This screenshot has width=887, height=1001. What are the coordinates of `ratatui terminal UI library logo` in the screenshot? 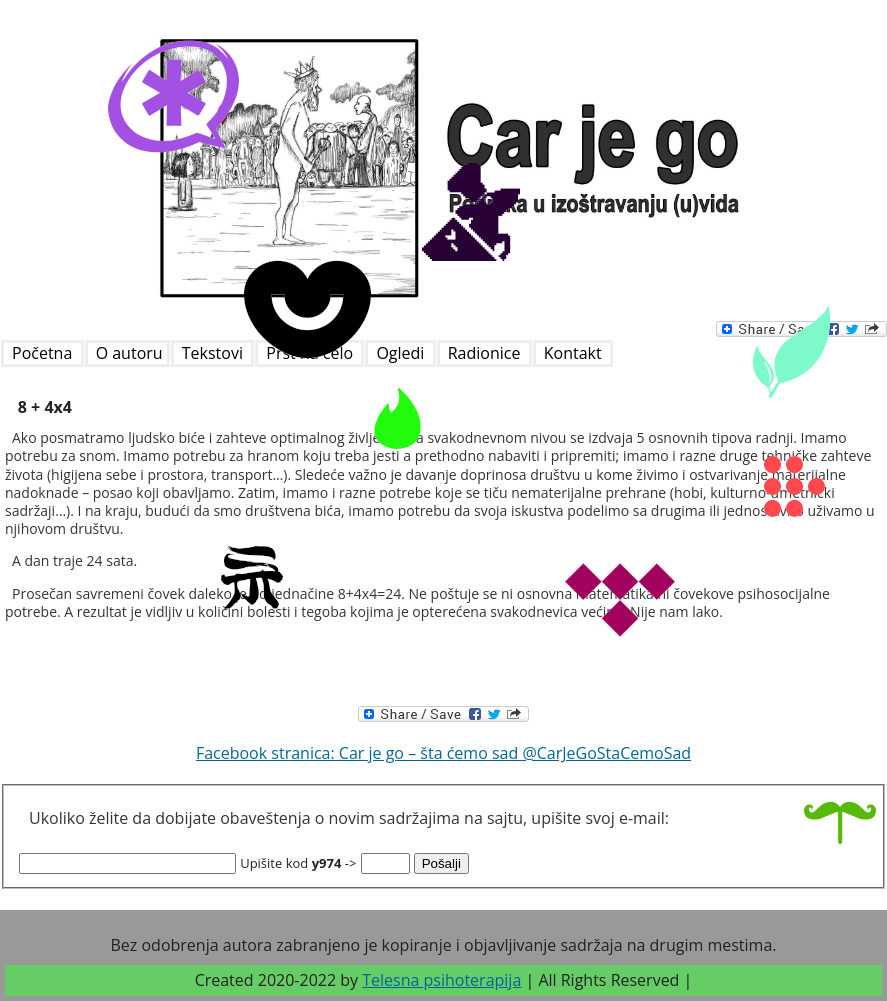 It's located at (471, 212).